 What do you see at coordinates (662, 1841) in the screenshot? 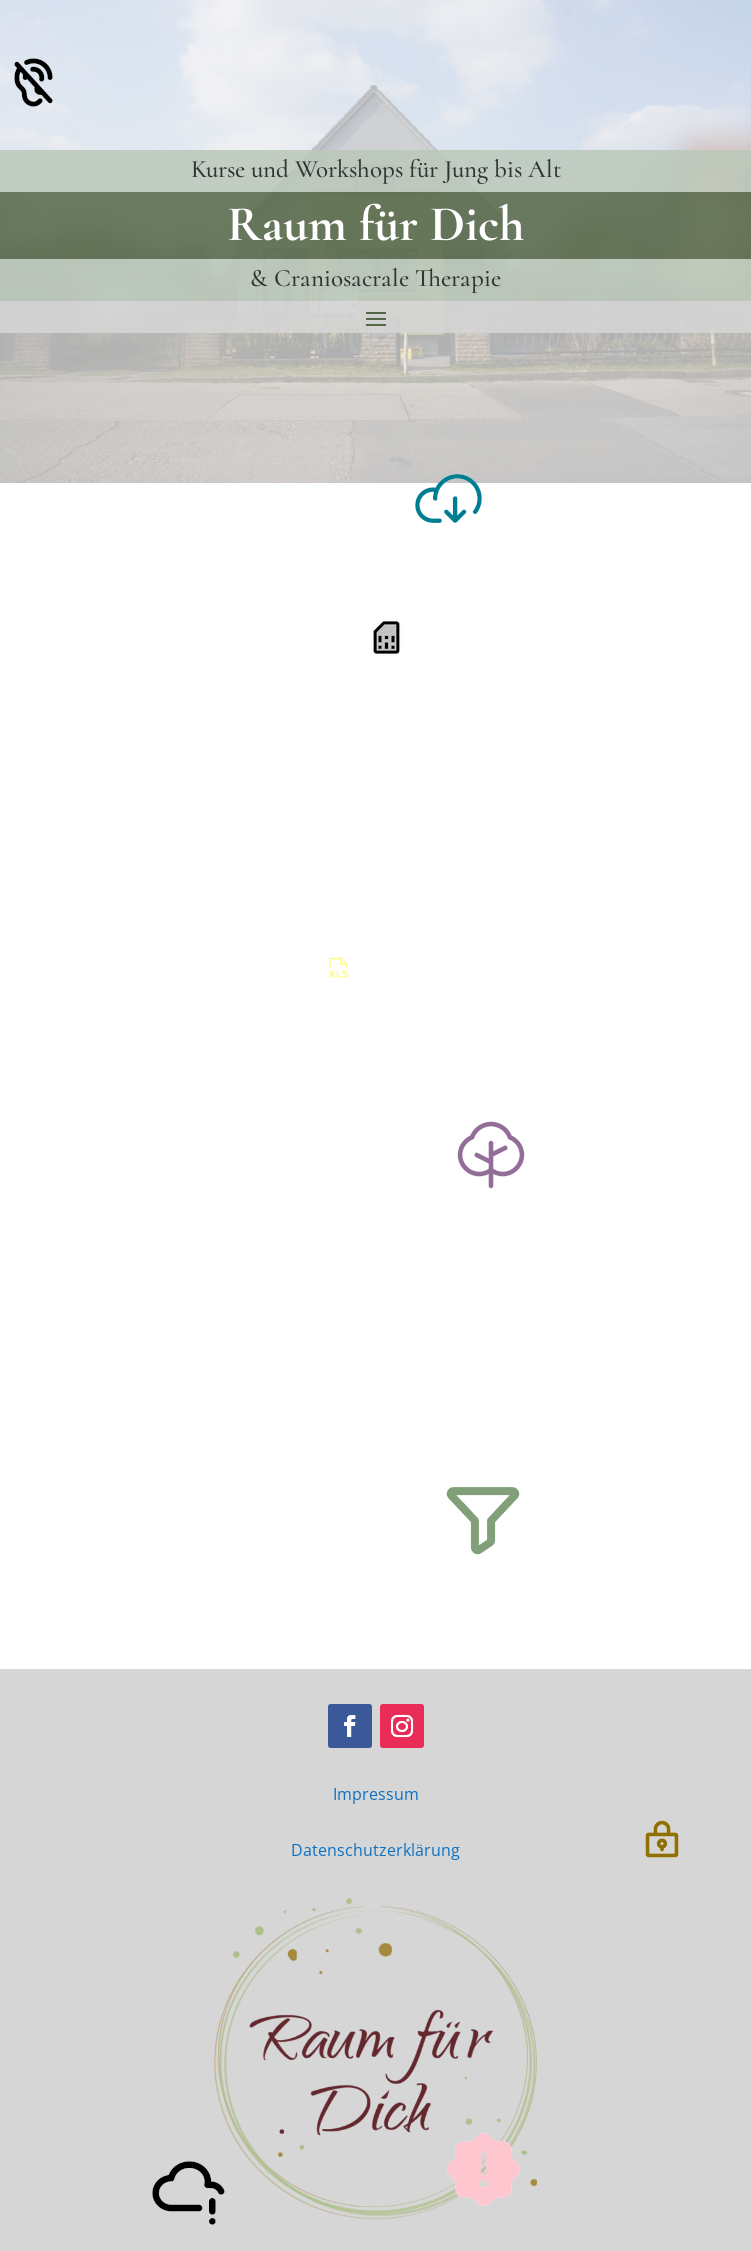
I see `access security or password settings` at bounding box center [662, 1841].